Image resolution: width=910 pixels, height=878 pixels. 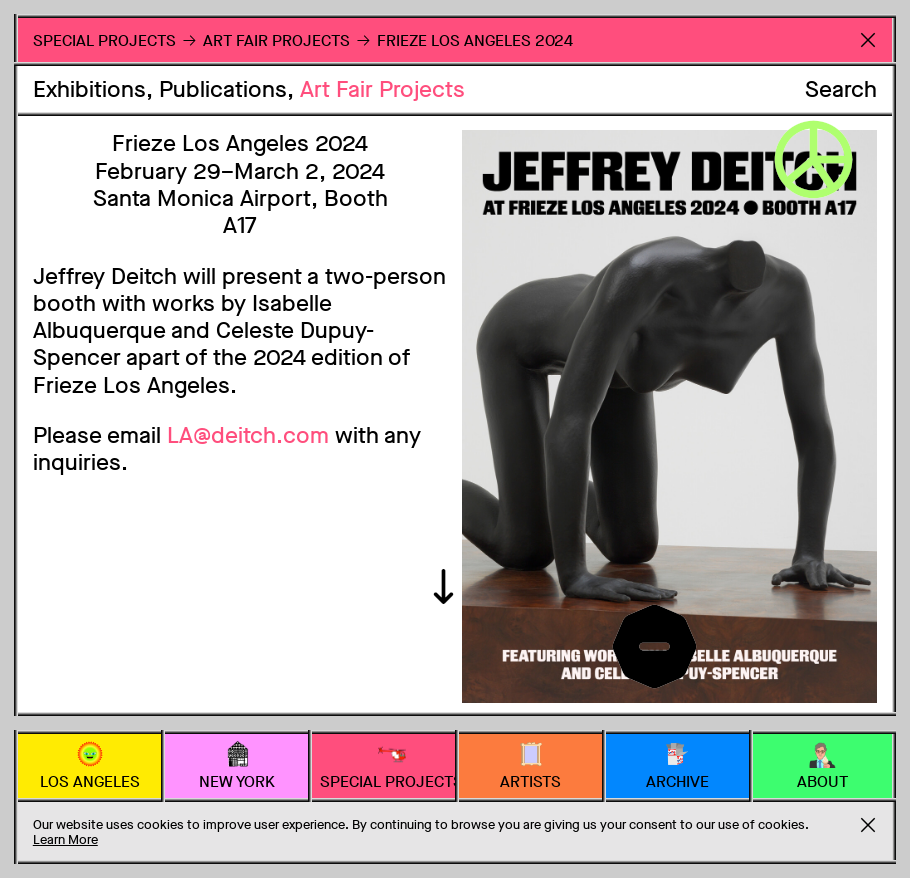 I want to click on remove or delete an item, so click(x=654, y=646).